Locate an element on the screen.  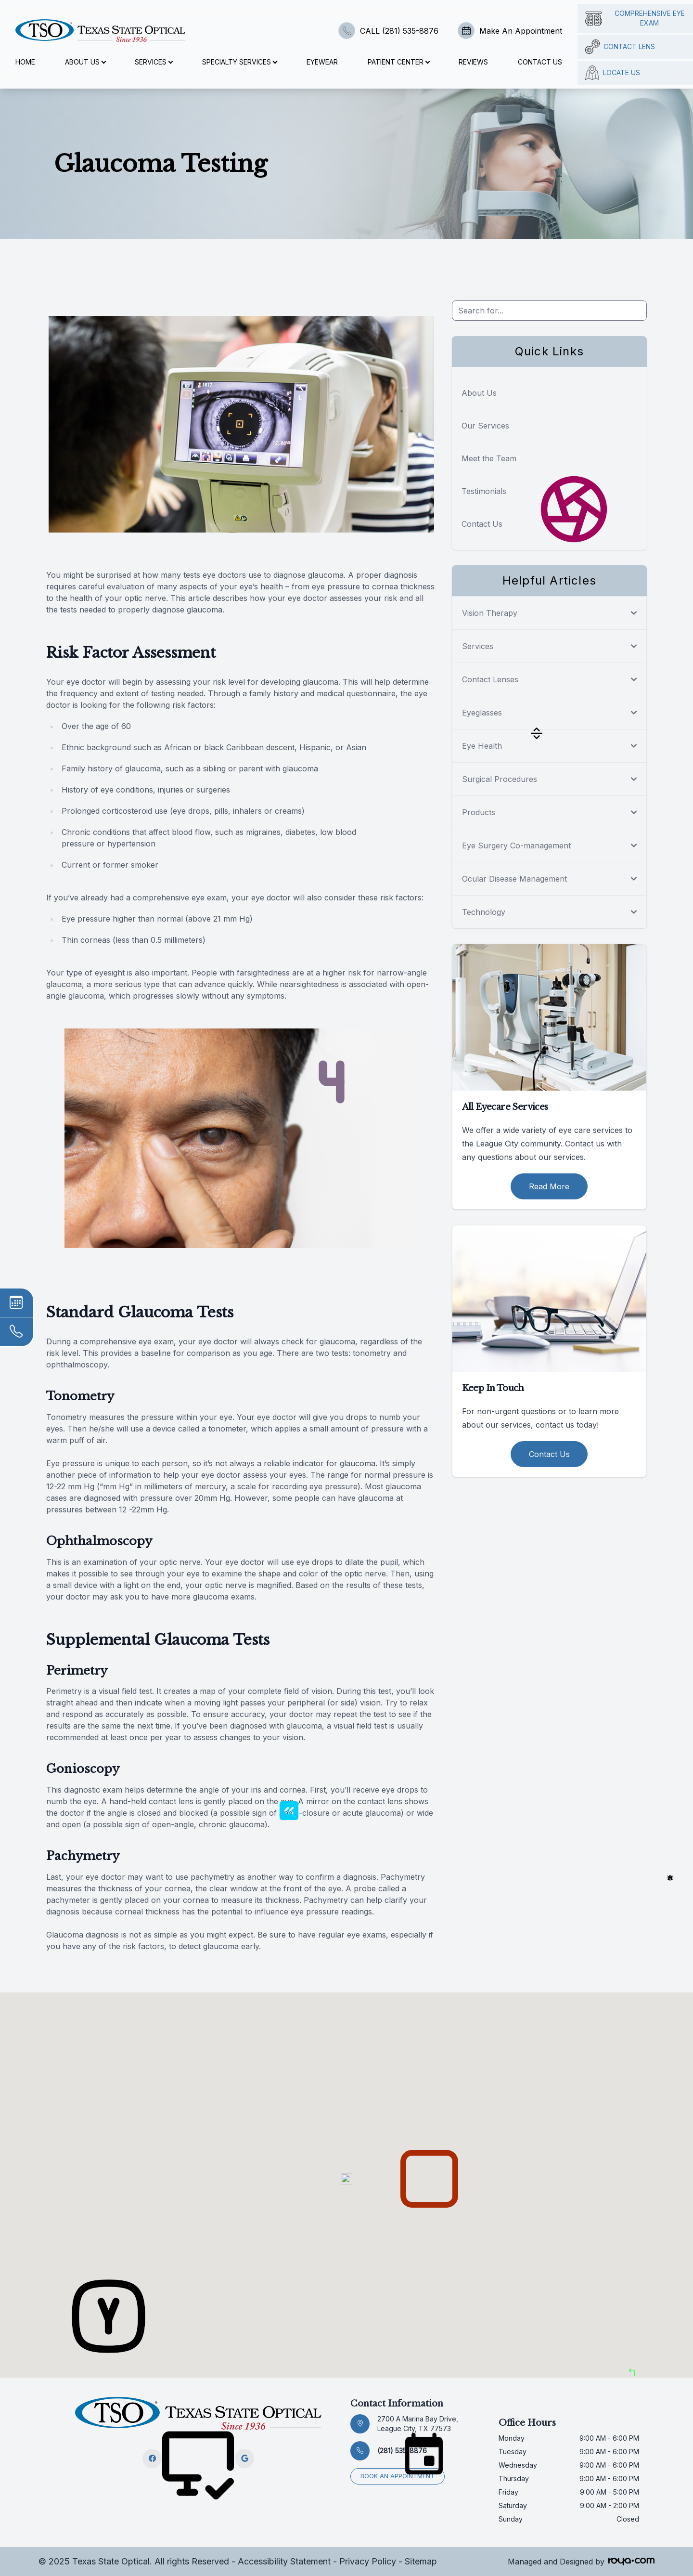
report a bug or issue is located at coordinates (670, 1877).